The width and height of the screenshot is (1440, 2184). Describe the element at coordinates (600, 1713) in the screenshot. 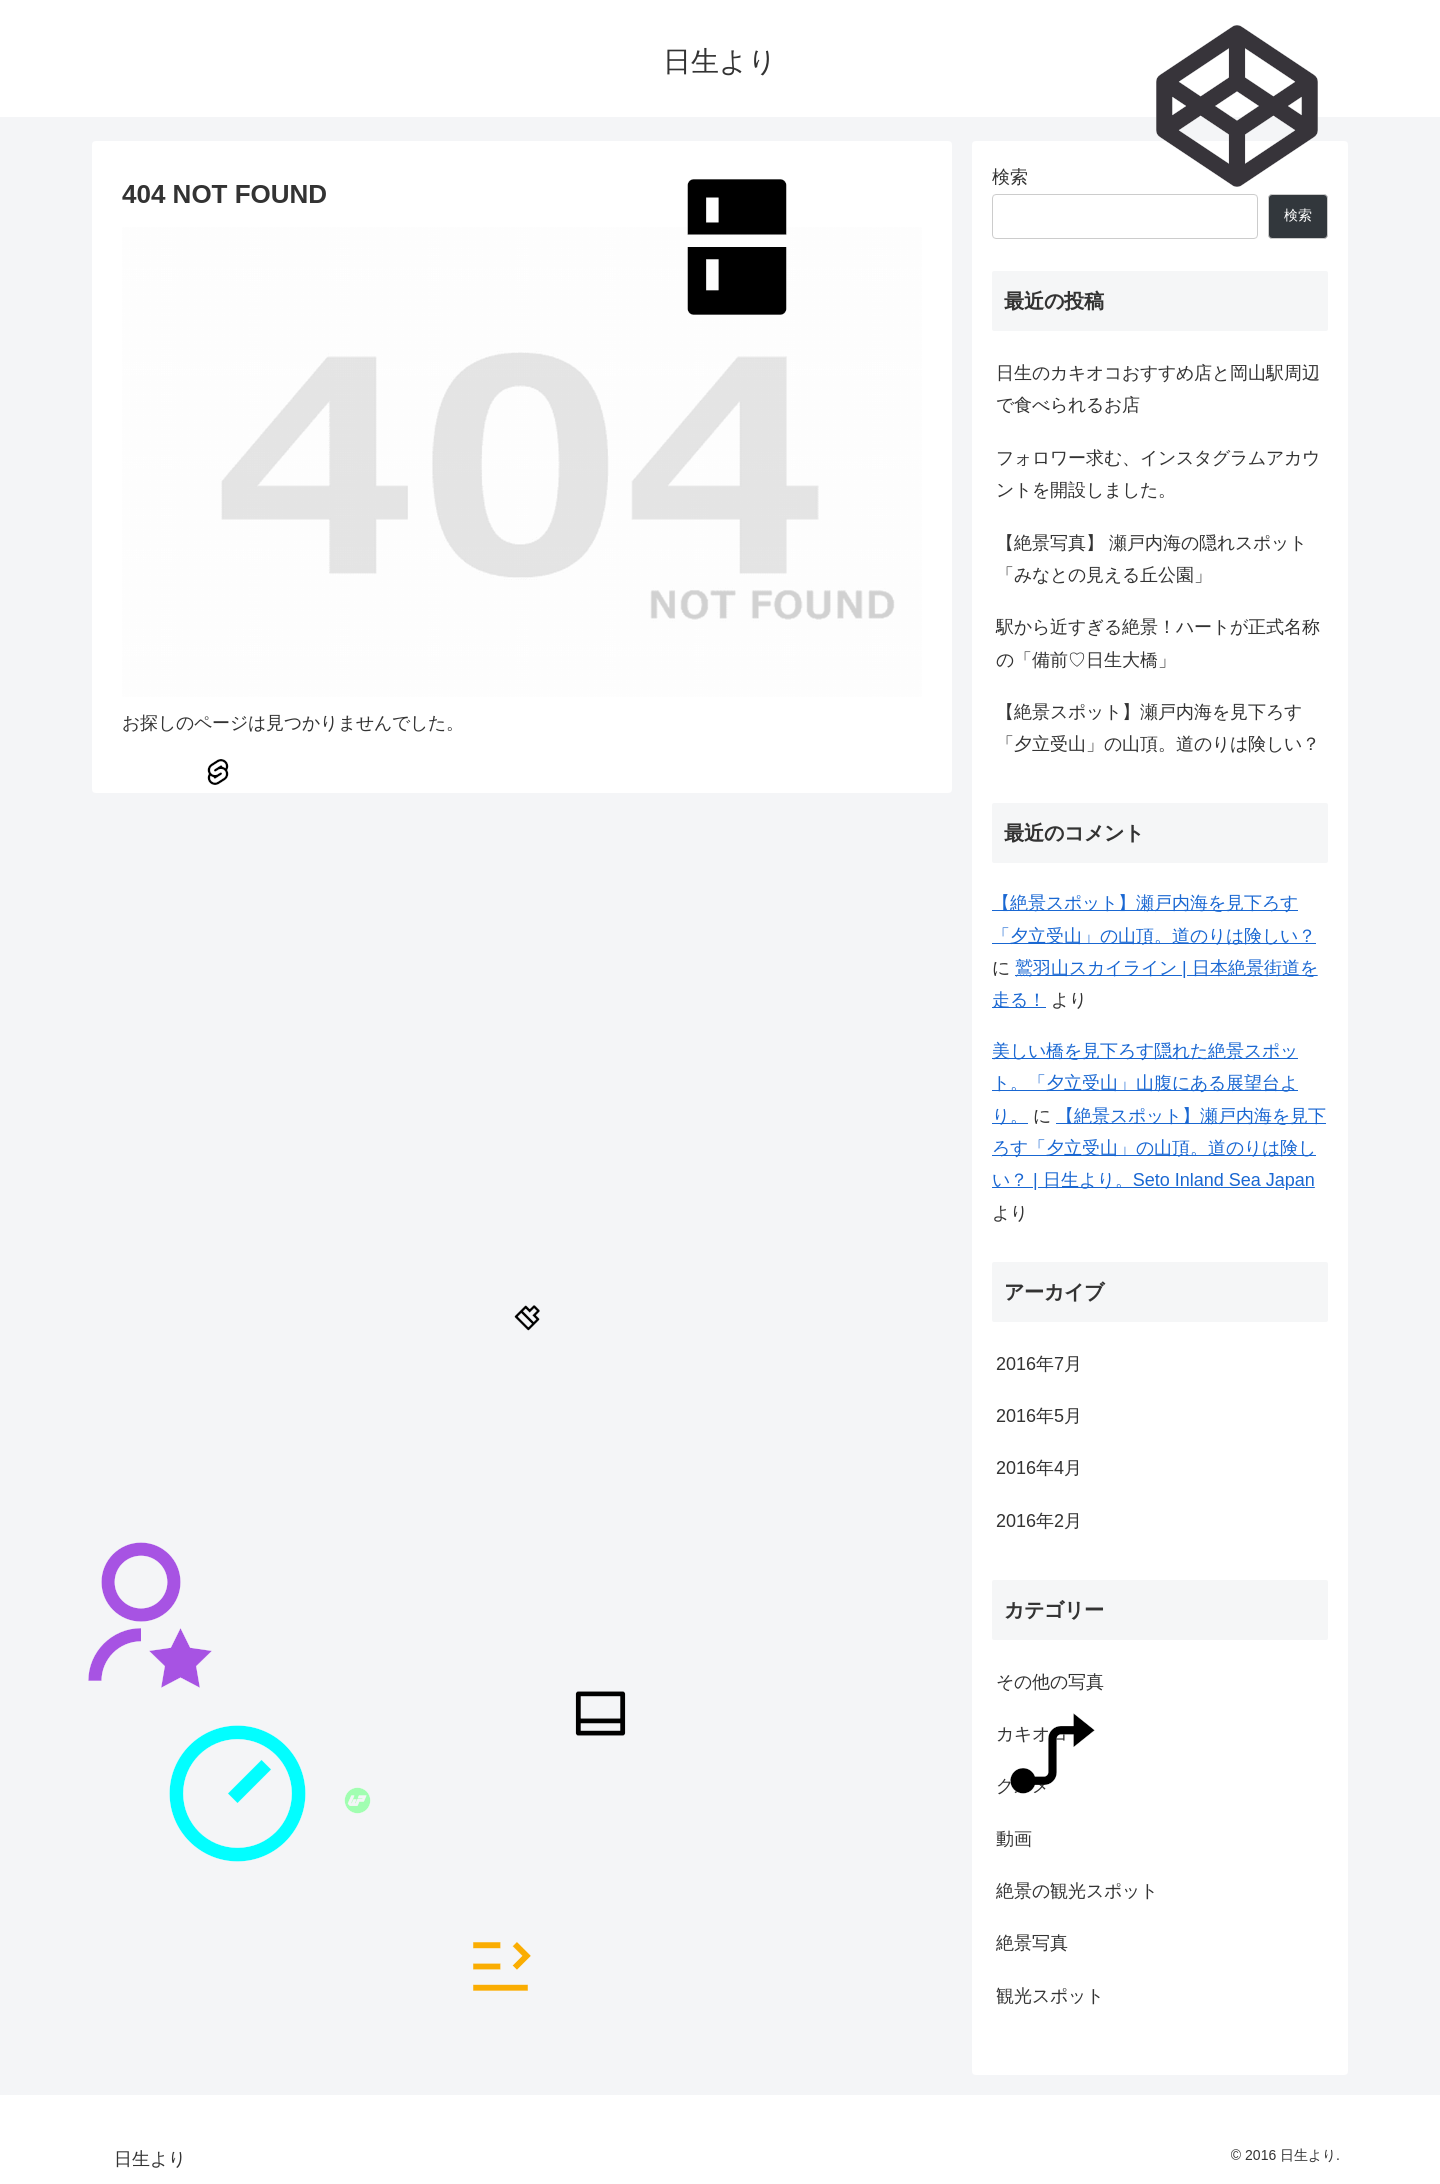

I see `switch to bottom panel layout` at that location.